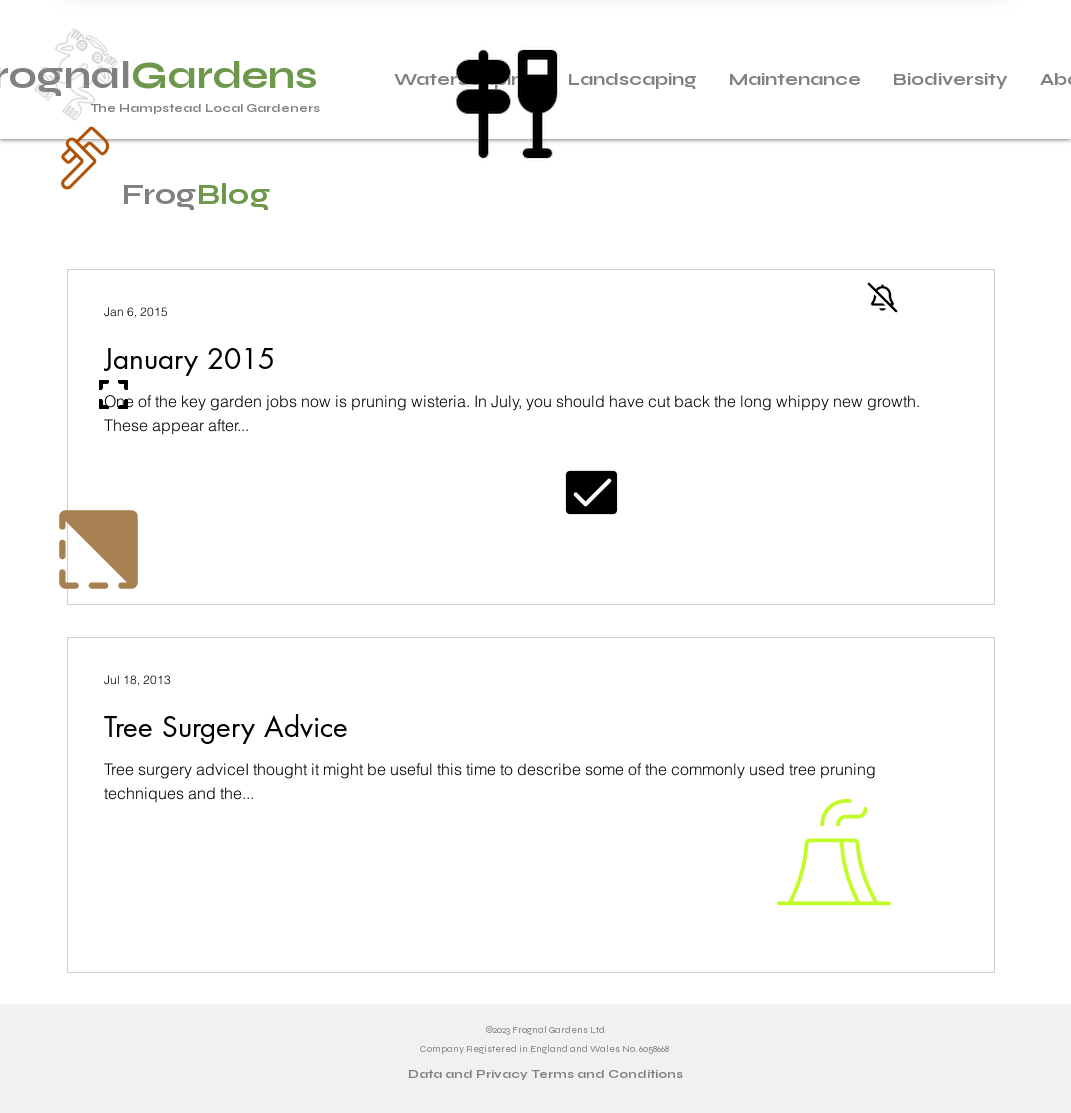  What do you see at coordinates (882, 297) in the screenshot?
I see `mute notifications` at bounding box center [882, 297].